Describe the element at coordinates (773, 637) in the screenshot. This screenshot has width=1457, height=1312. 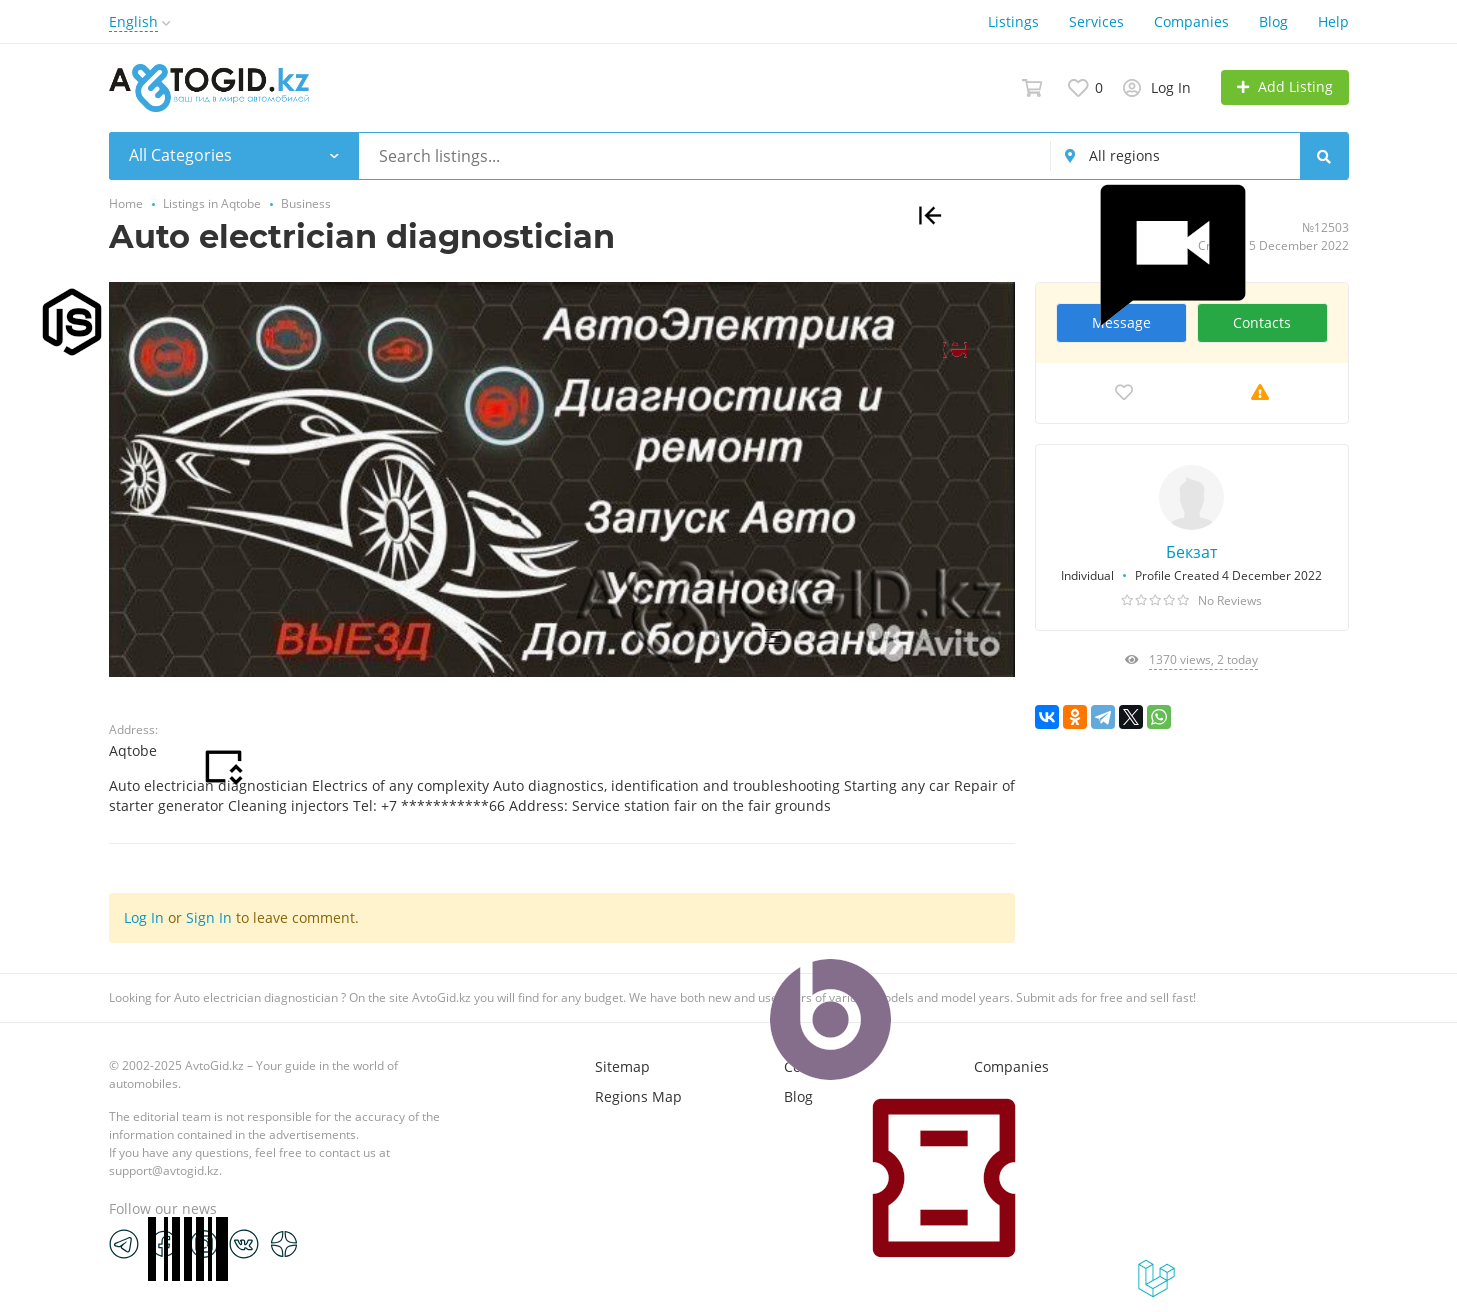
I see `open navigation menu` at that location.